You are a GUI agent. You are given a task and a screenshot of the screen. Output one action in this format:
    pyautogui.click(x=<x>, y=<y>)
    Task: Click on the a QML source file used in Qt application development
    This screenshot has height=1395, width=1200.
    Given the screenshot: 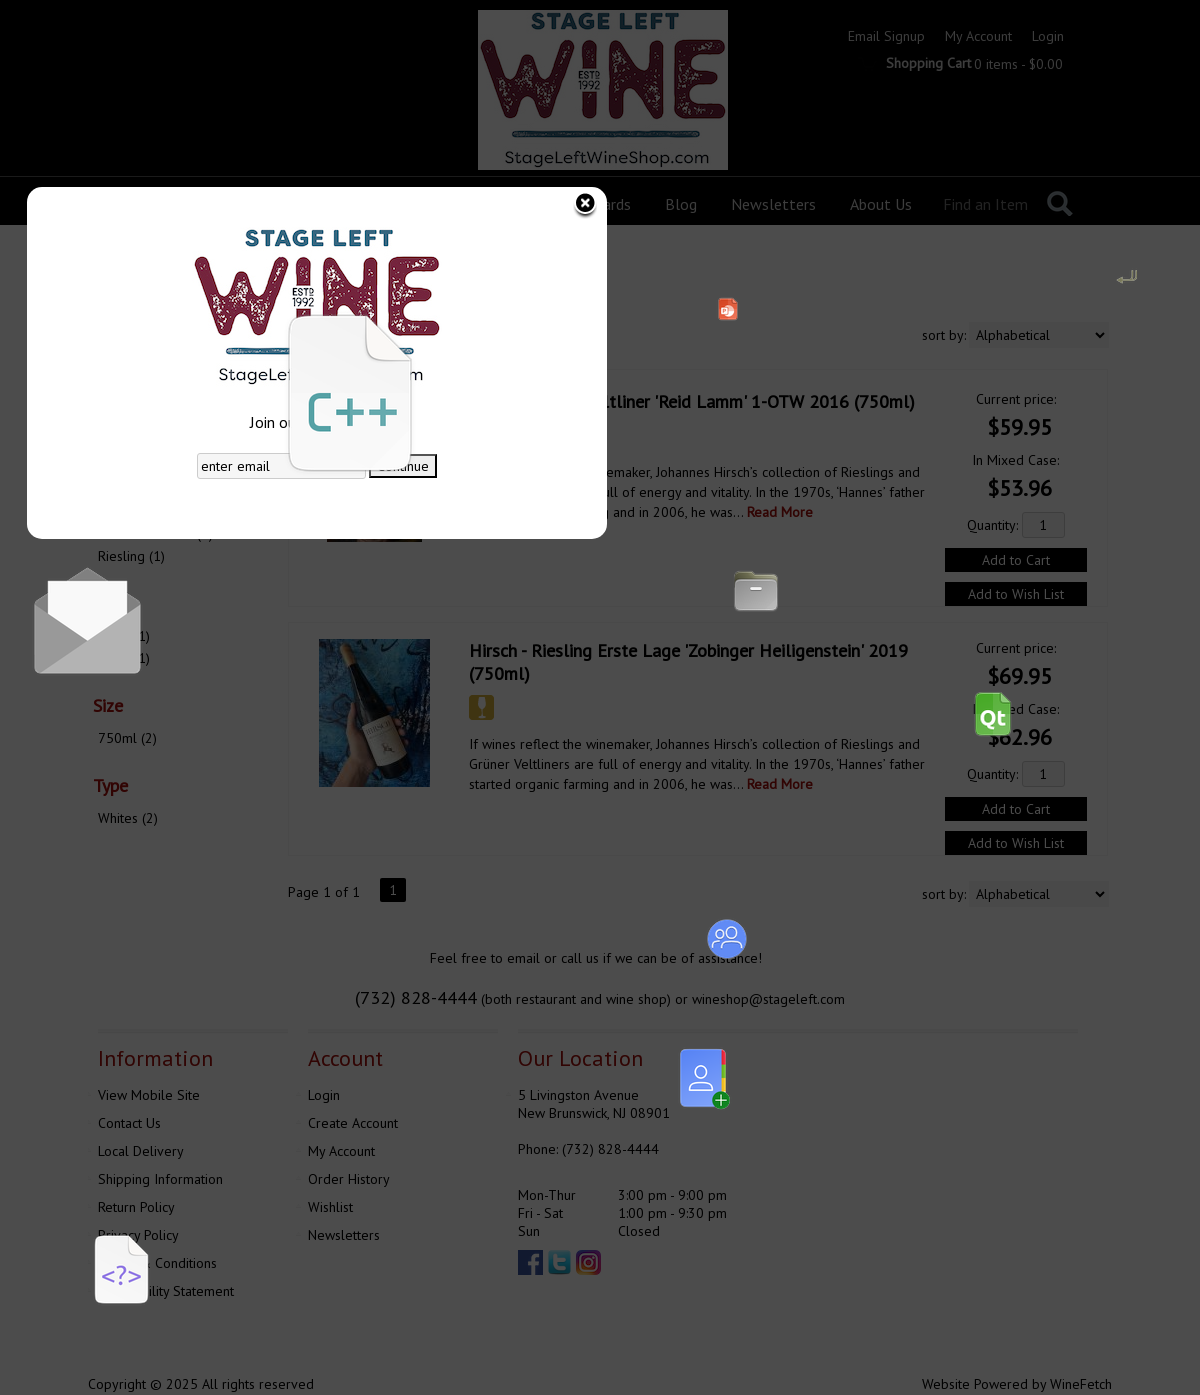 What is the action you would take?
    pyautogui.click(x=993, y=714)
    